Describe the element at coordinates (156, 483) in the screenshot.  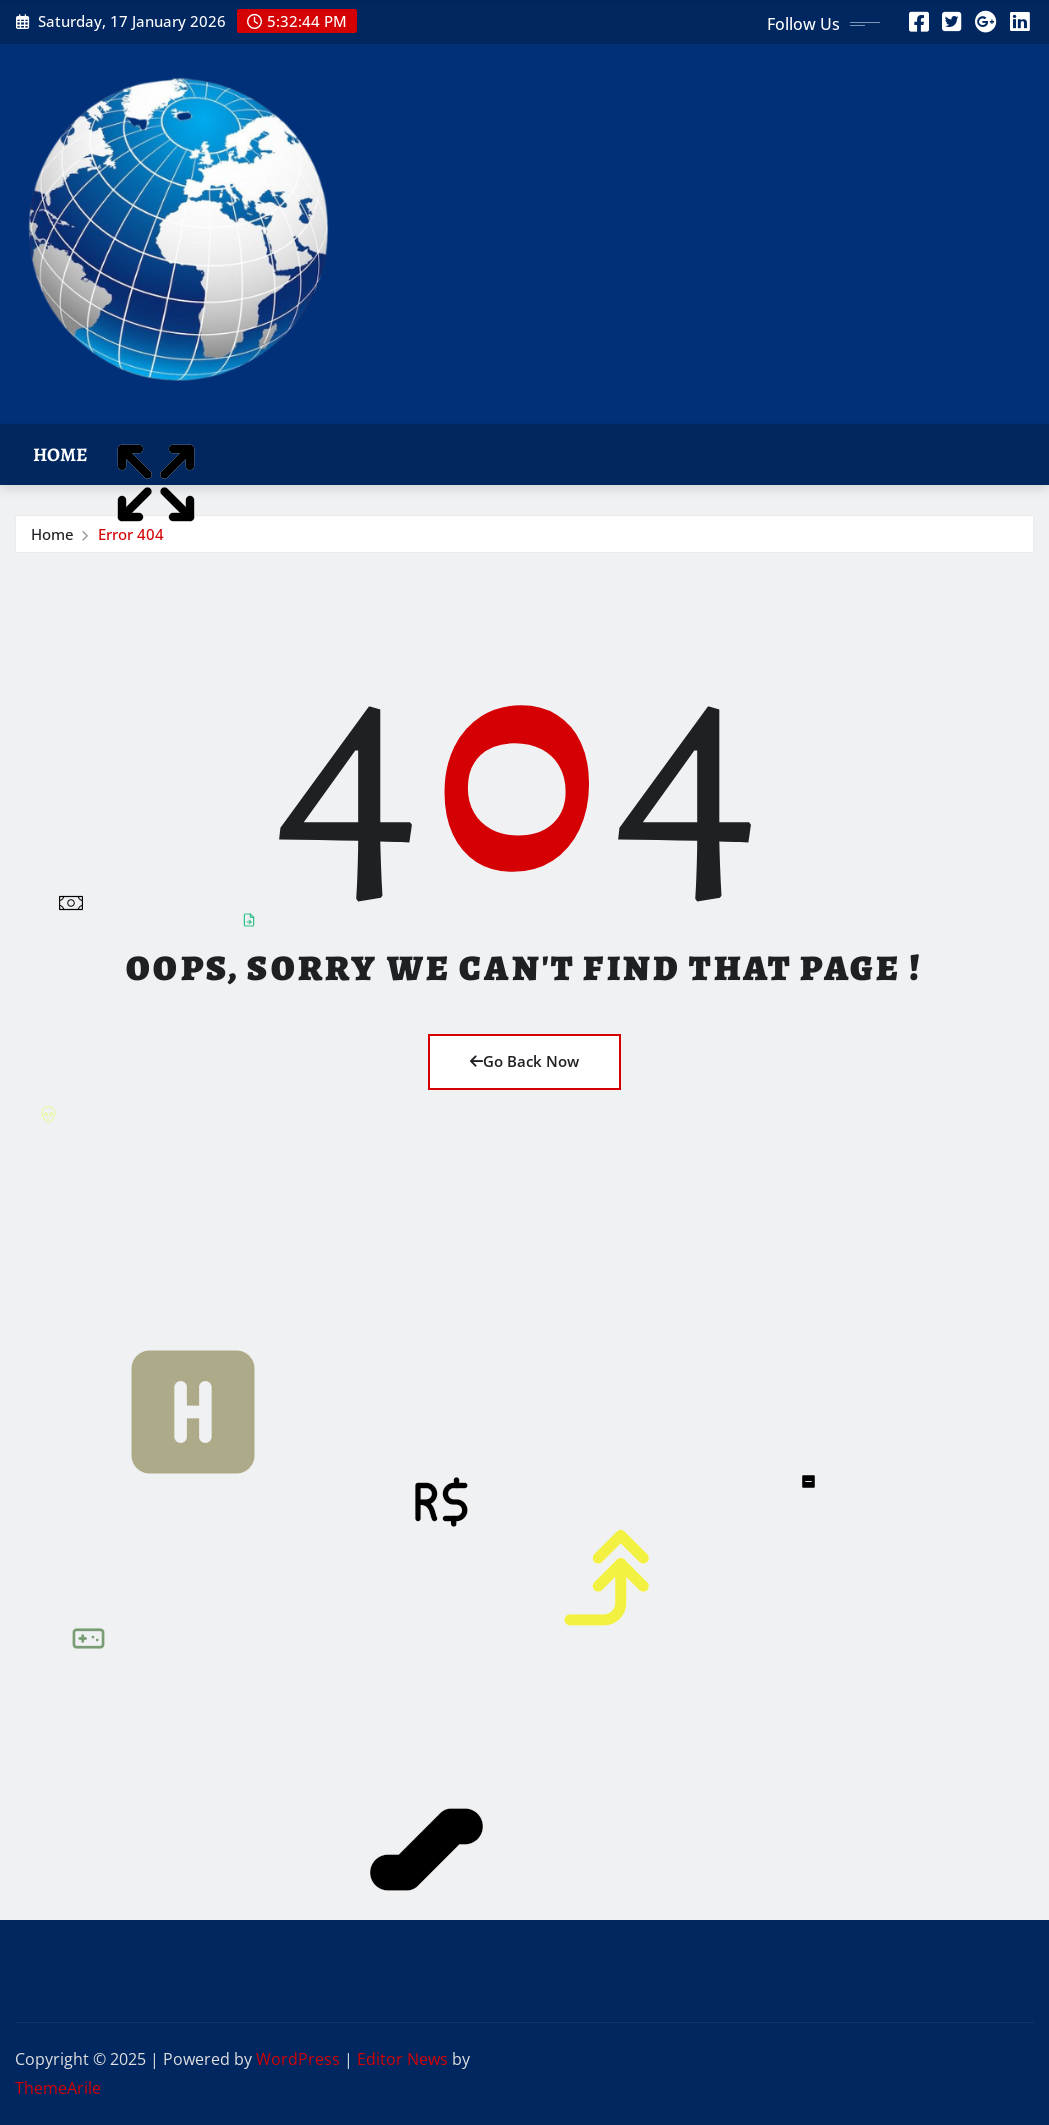
I see `expand to fullscreen mode` at that location.